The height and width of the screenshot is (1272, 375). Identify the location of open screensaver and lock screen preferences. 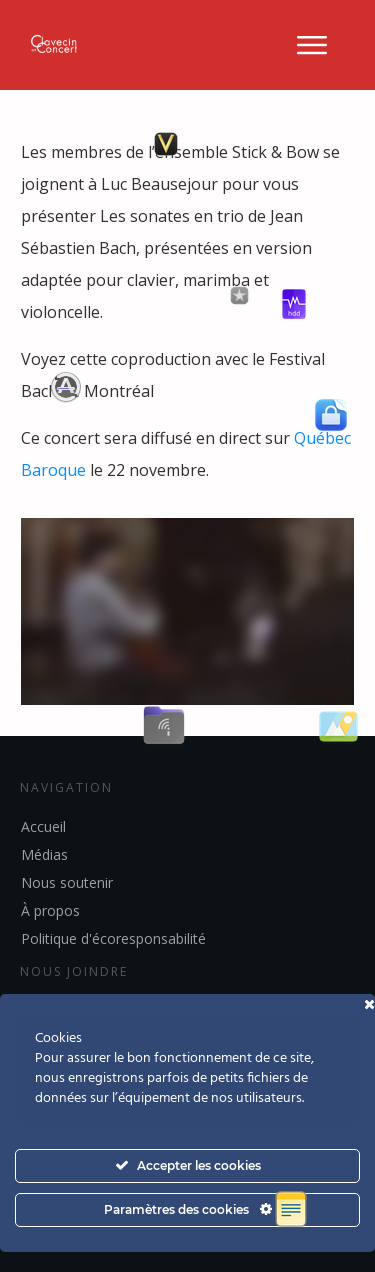
(331, 415).